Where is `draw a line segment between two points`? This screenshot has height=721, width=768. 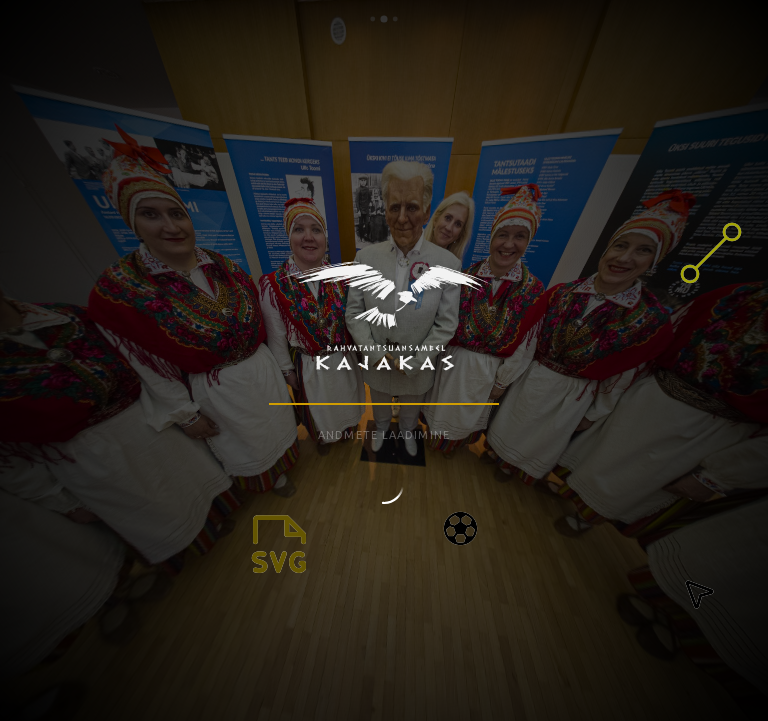
draw a line segment between two points is located at coordinates (711, 253).